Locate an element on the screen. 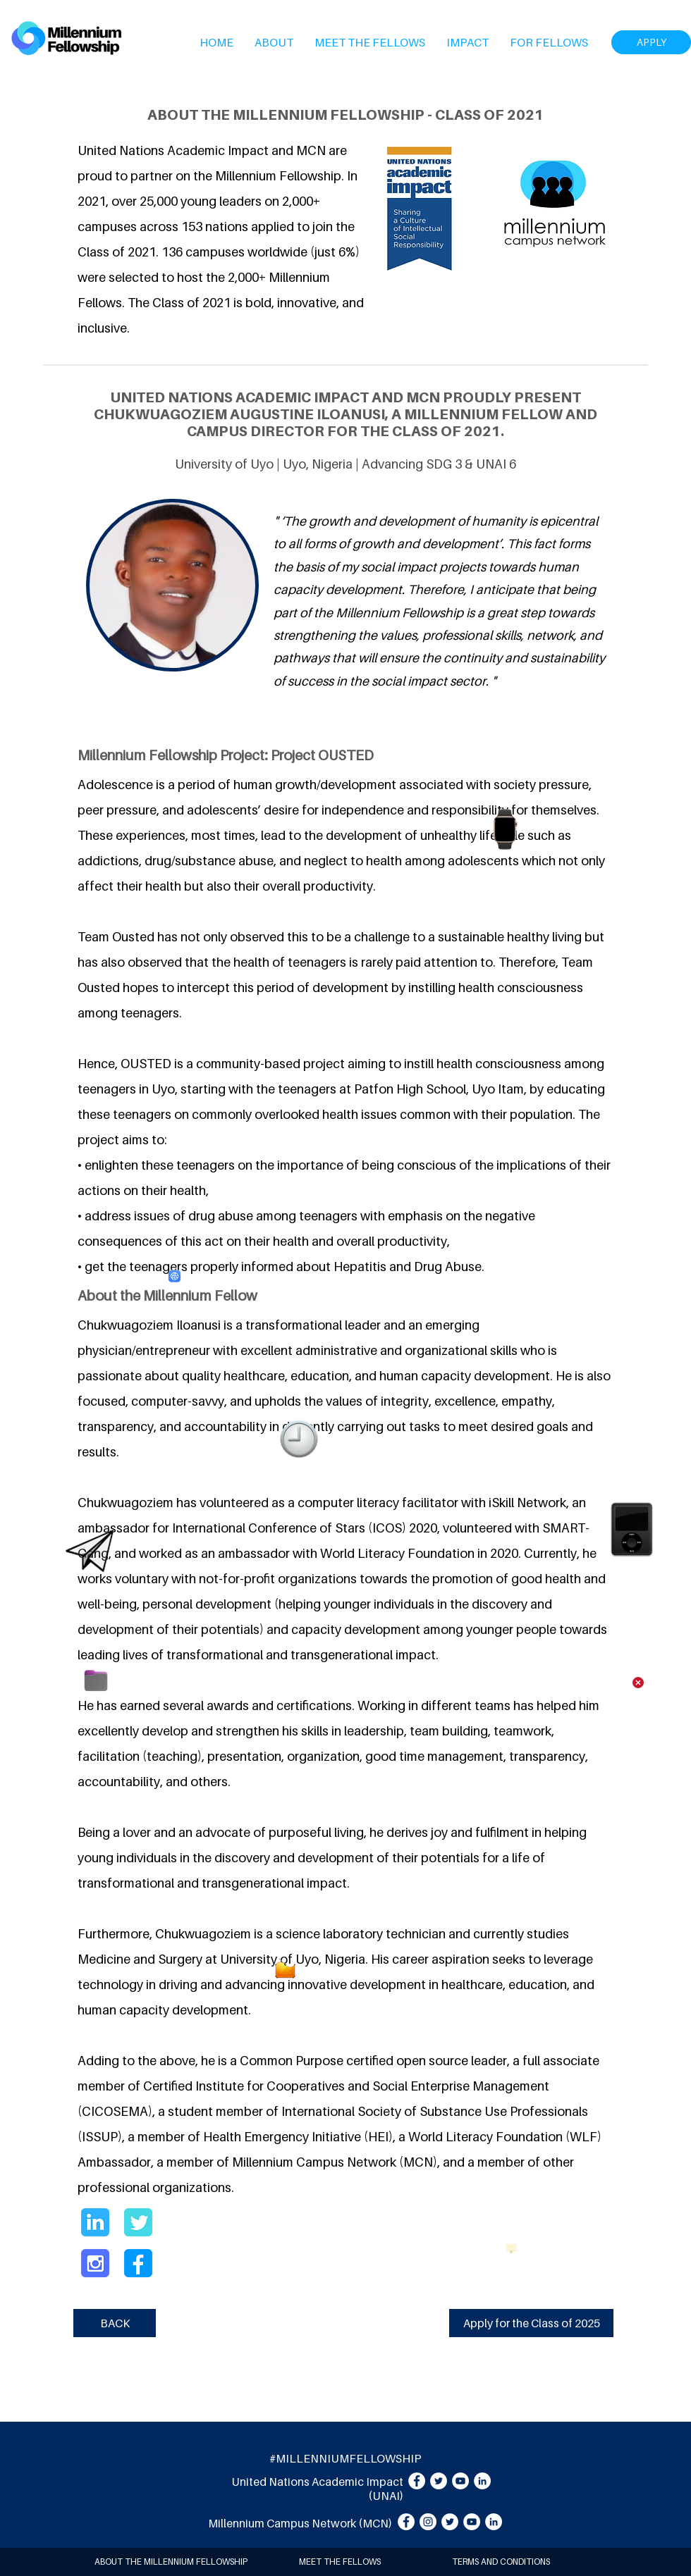 Image resolution: width=691 pixels, height=2576 pixels. manage web apps and browser-based applications is located at coordinates (174, 1276).